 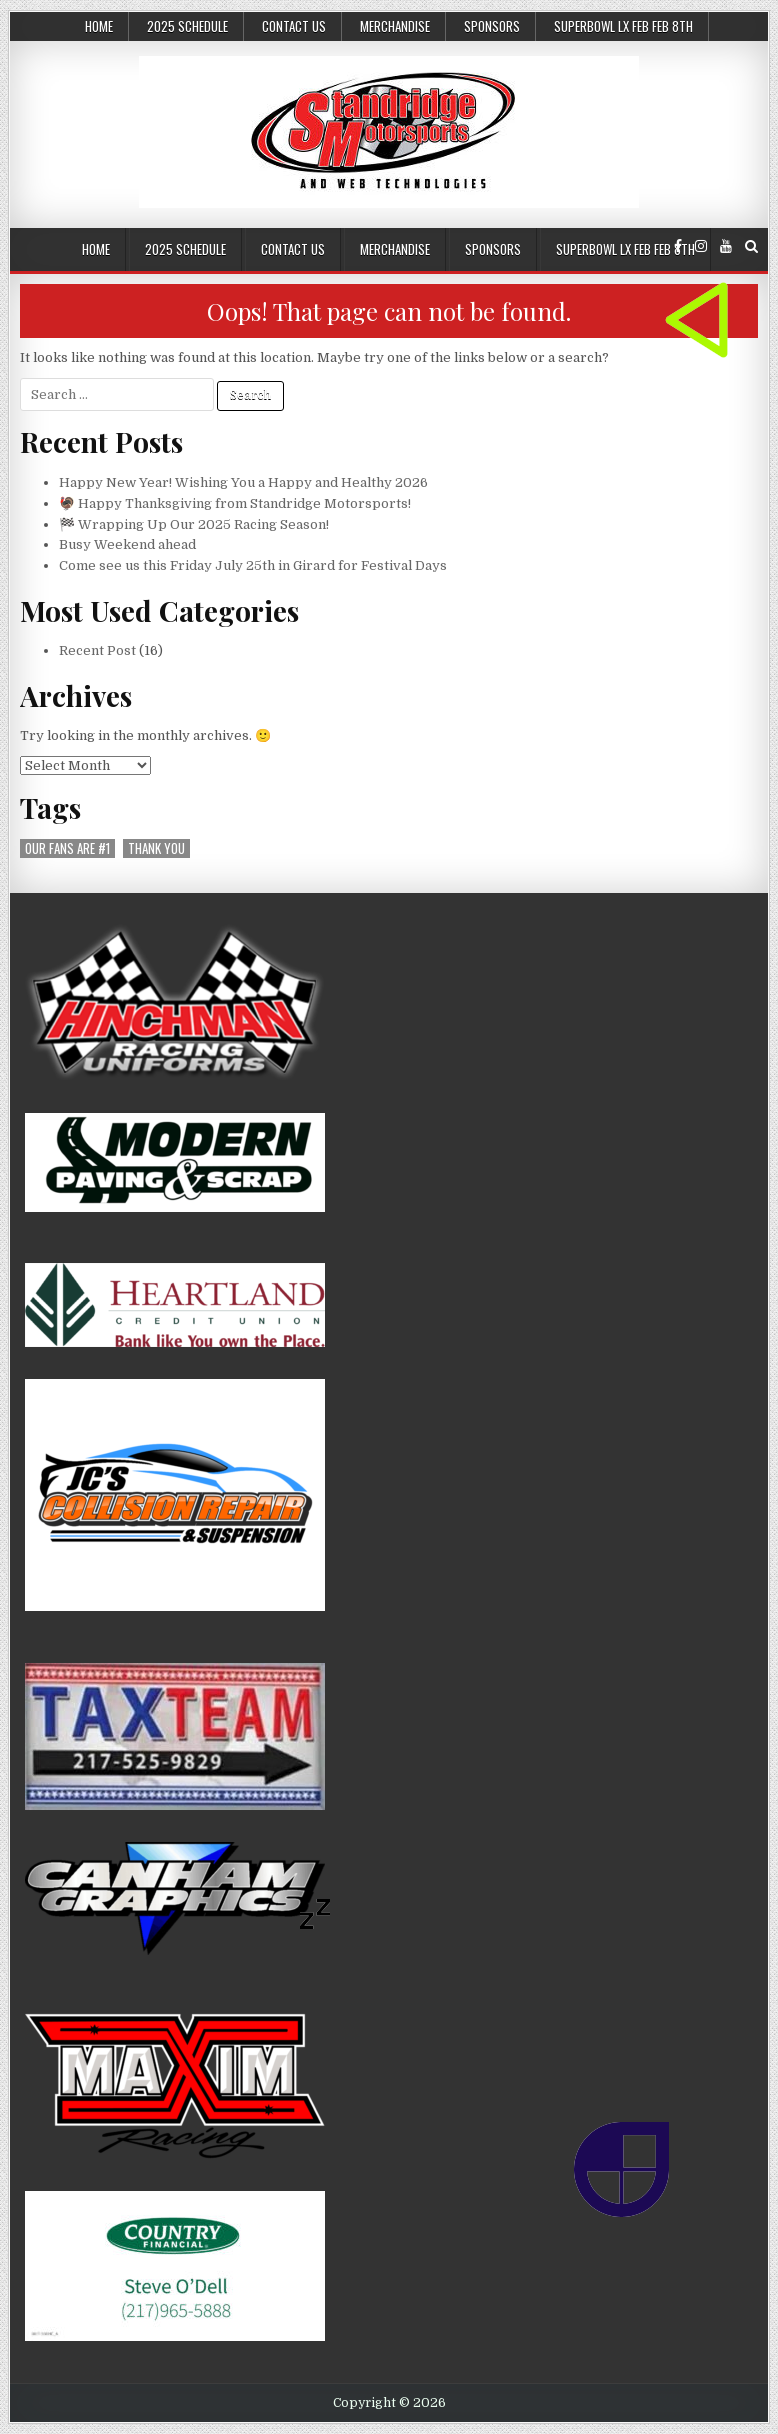 I want to click on jamstack platform or framework branding, so click(x=621, y=2169).